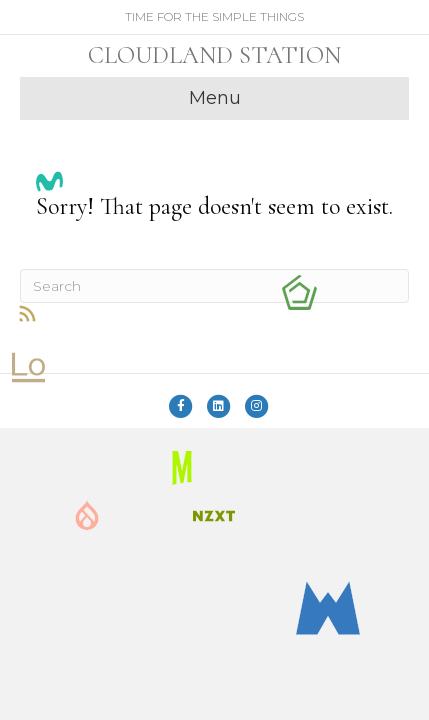 The width and height of the screenshot is (429, 720). What do you see at coordinates (299, 292) in the screenshot?
I see `geode geometry dash mod loader logo` at bounding box center [299, 292].